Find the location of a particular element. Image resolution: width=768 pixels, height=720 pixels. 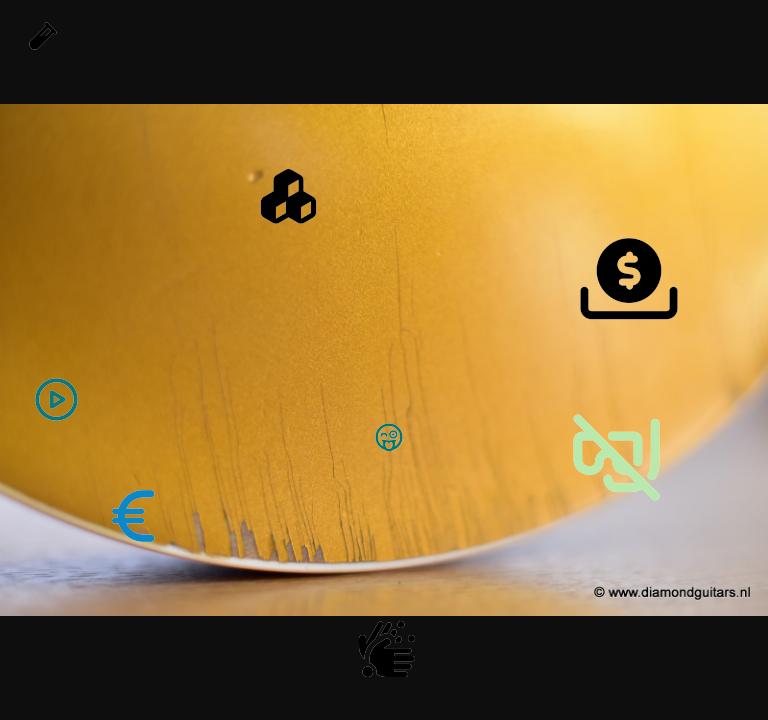

indicates euro currency or pricing is located at coordinates (136, 516).